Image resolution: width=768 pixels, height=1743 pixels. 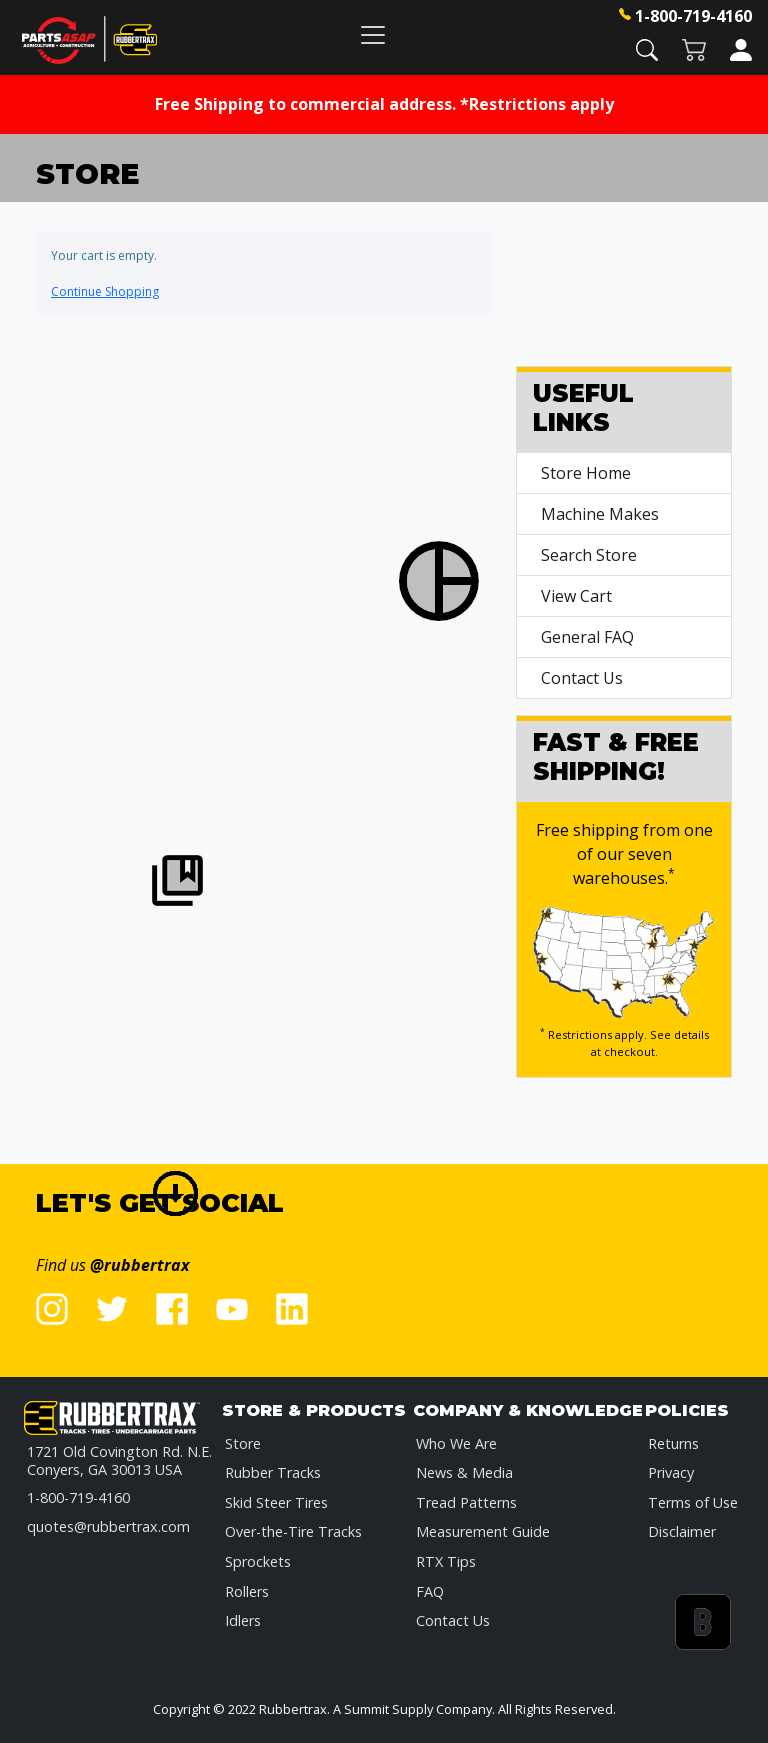 What do you see at coordinates (703, 1622) in the screenshot?
I see `apply bold formatting to text` at bounding box center [703, 1622].